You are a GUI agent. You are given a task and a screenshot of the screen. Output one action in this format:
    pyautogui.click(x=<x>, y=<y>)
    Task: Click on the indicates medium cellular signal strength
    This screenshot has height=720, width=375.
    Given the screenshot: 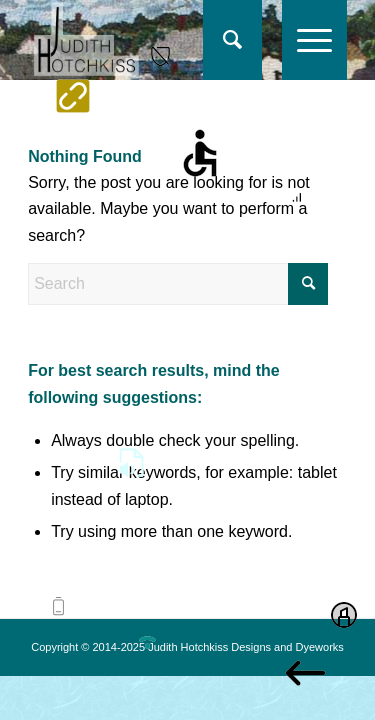 What is the action you would take?
    pyautogui.click(x=301, y=195)
    